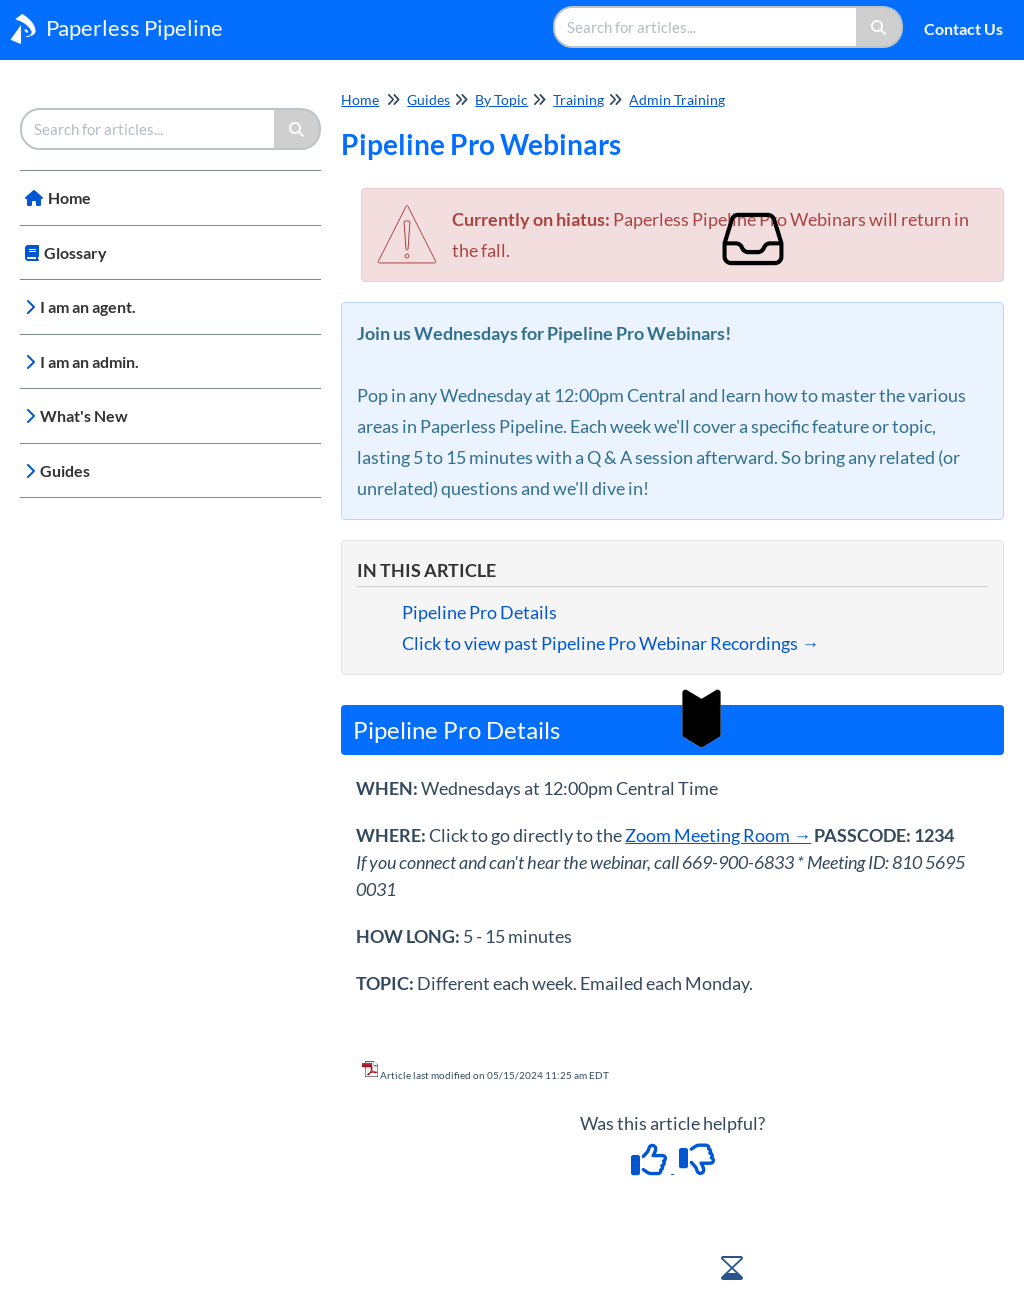 Image resolution: width=1024 pixels, height=1292 pixels. I want to click on view your inbox messages, so click(753, 239).